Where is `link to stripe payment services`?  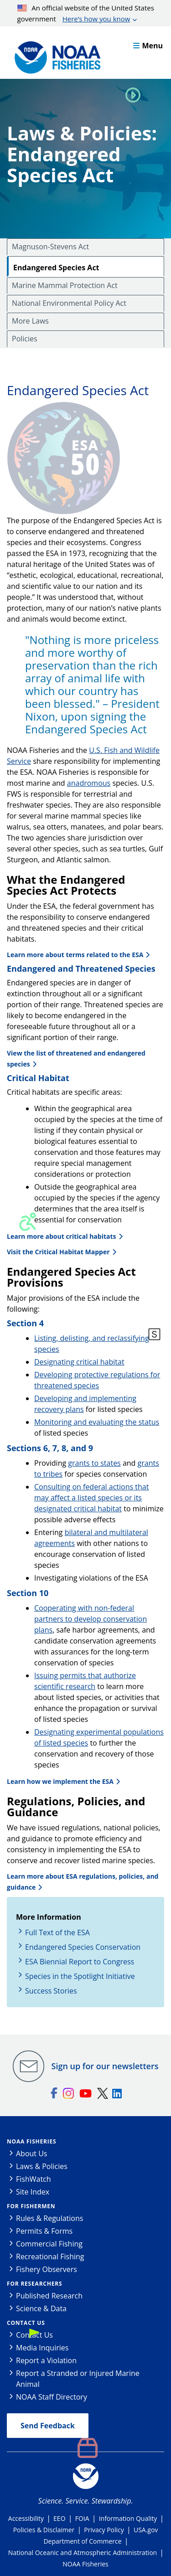
link to stripe payment services is located at coordinates (154, 1334).